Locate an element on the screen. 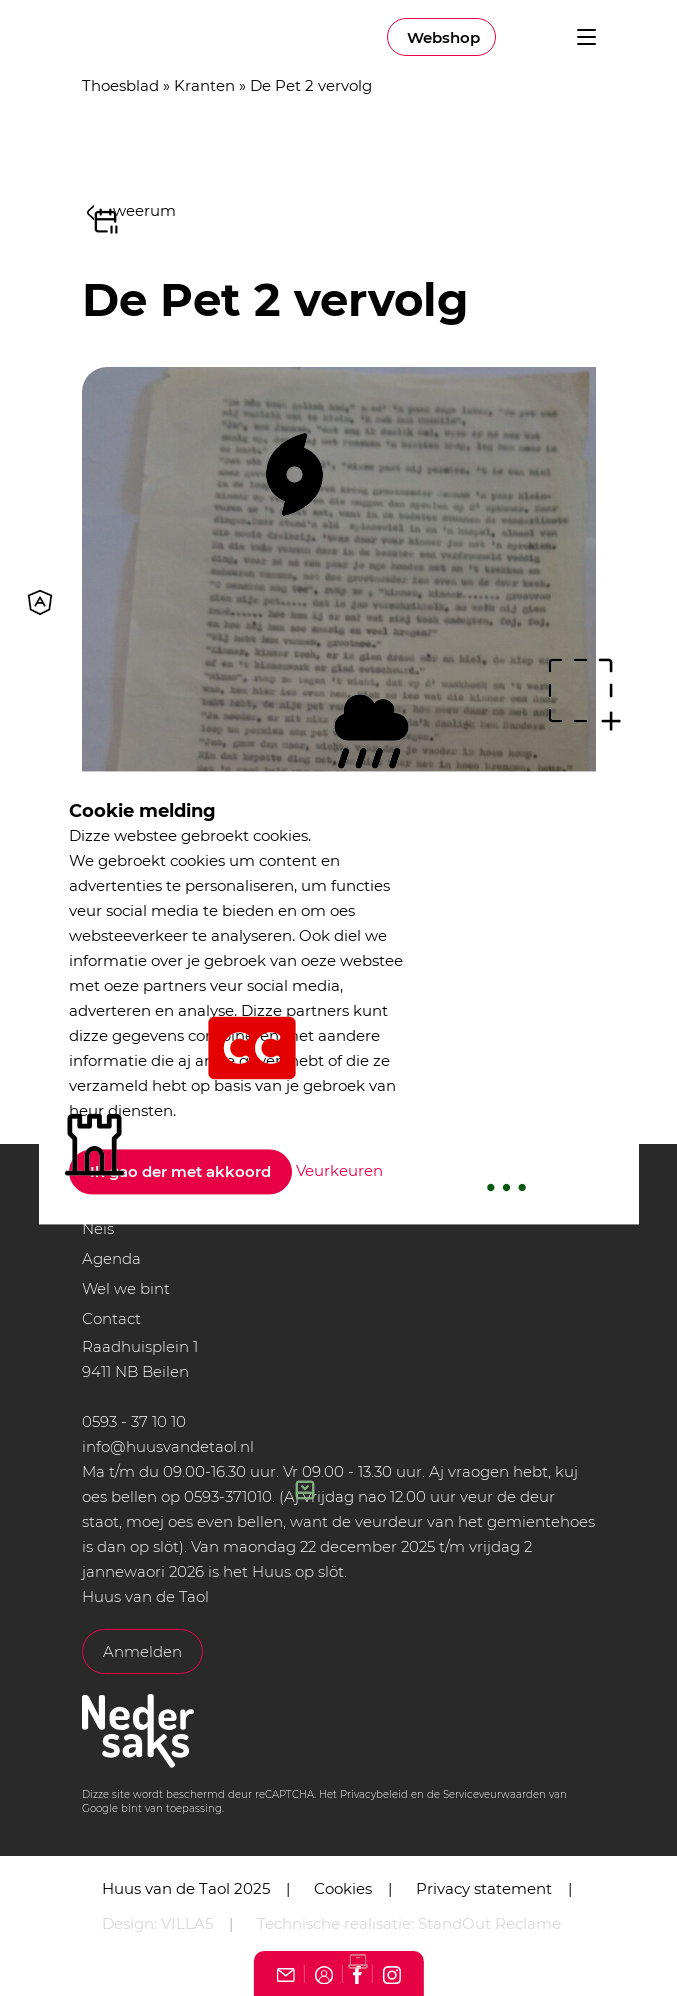 This screenshot has height=1996, width=677. enable closed captions for video content is located at coordinates (252, 1048).